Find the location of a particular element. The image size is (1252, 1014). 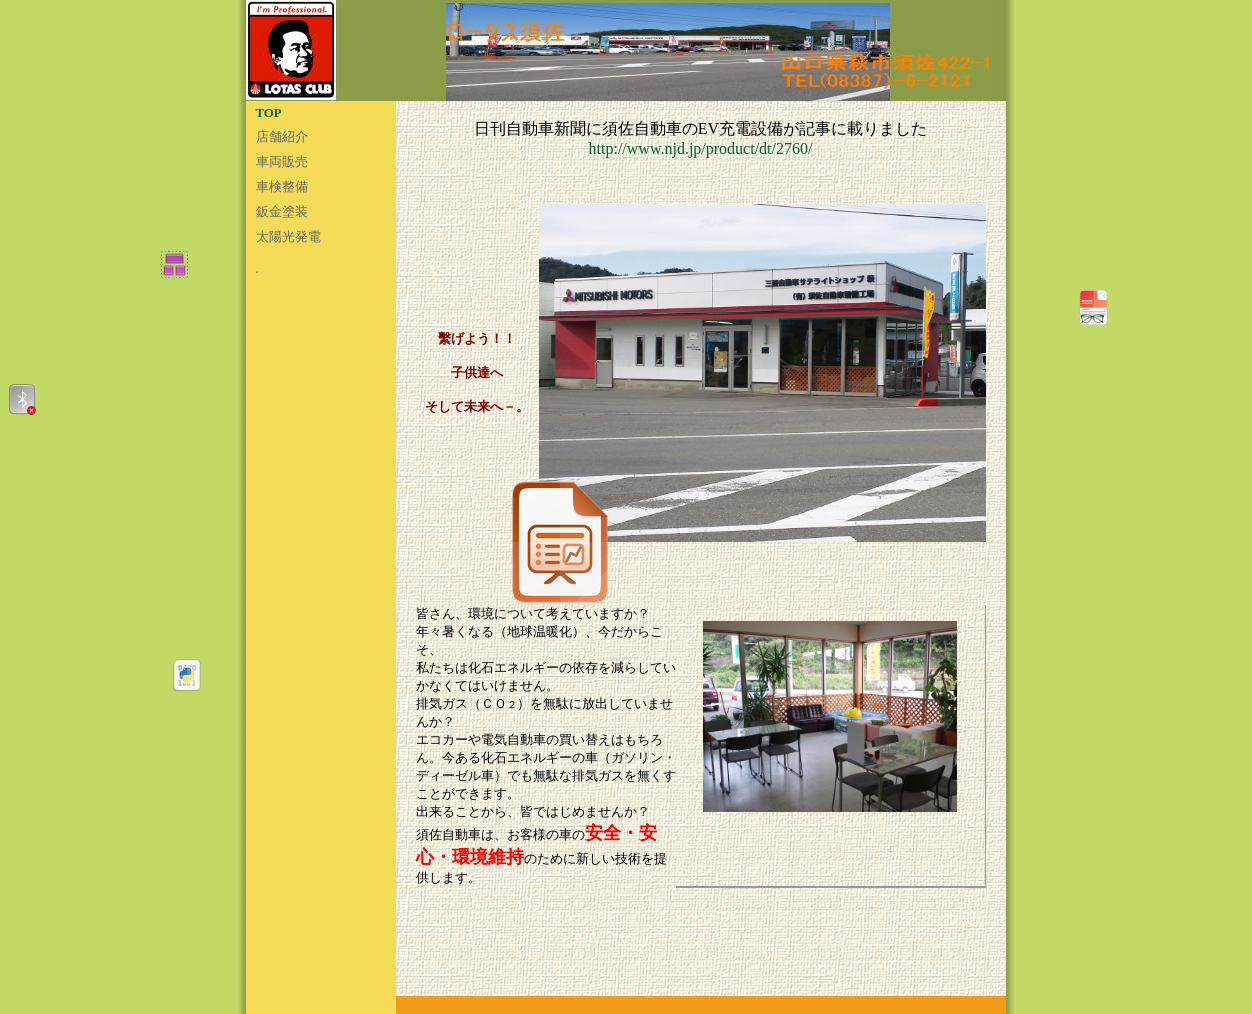

open a libreoffice impress presentation template is located at coordinates (560, 542).